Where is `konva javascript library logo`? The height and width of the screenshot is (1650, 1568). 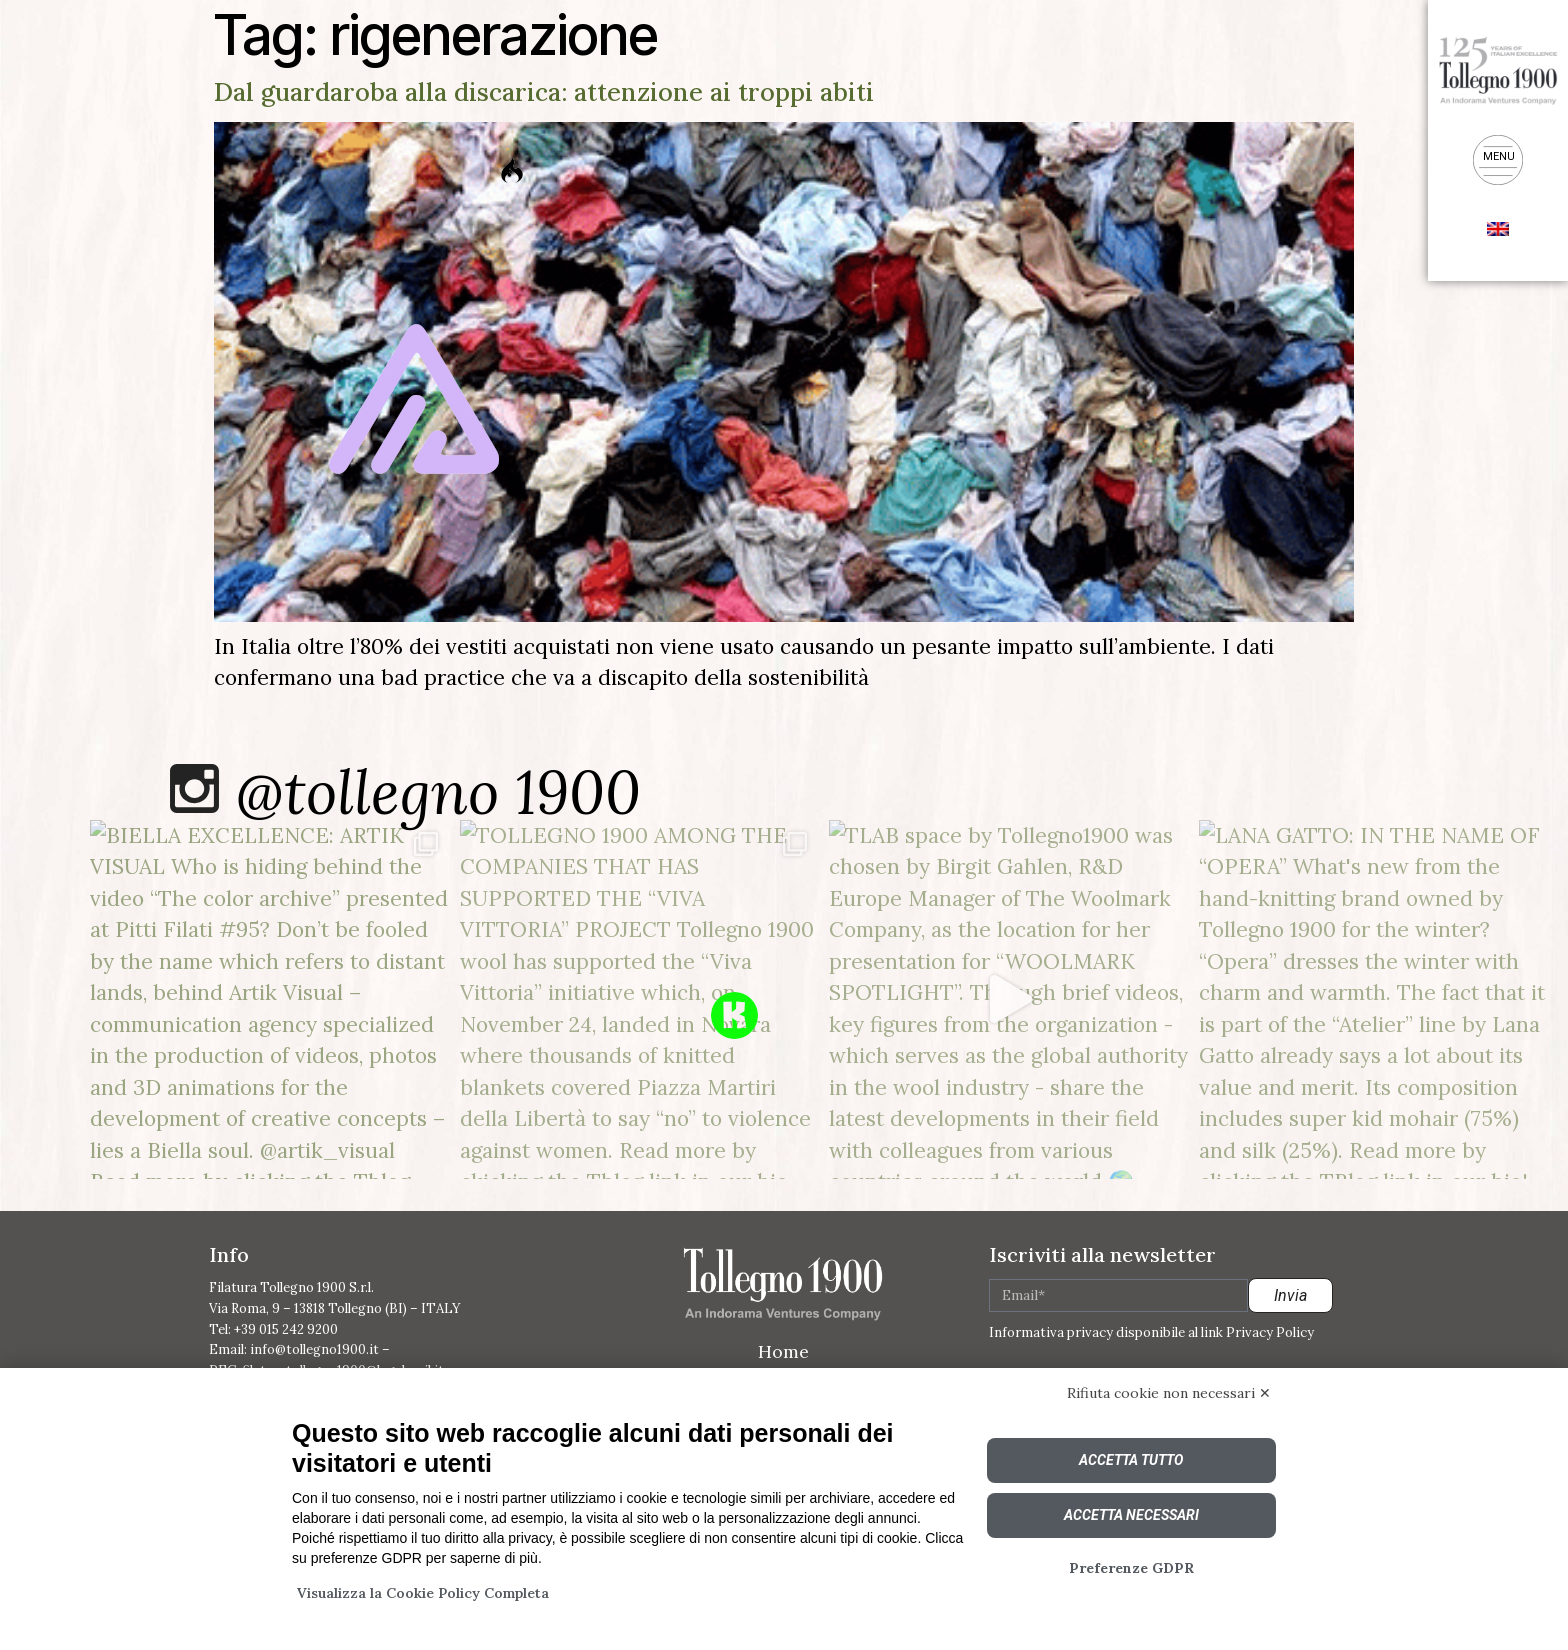
konva javascript library logo is located at coordinates (734, 1015).